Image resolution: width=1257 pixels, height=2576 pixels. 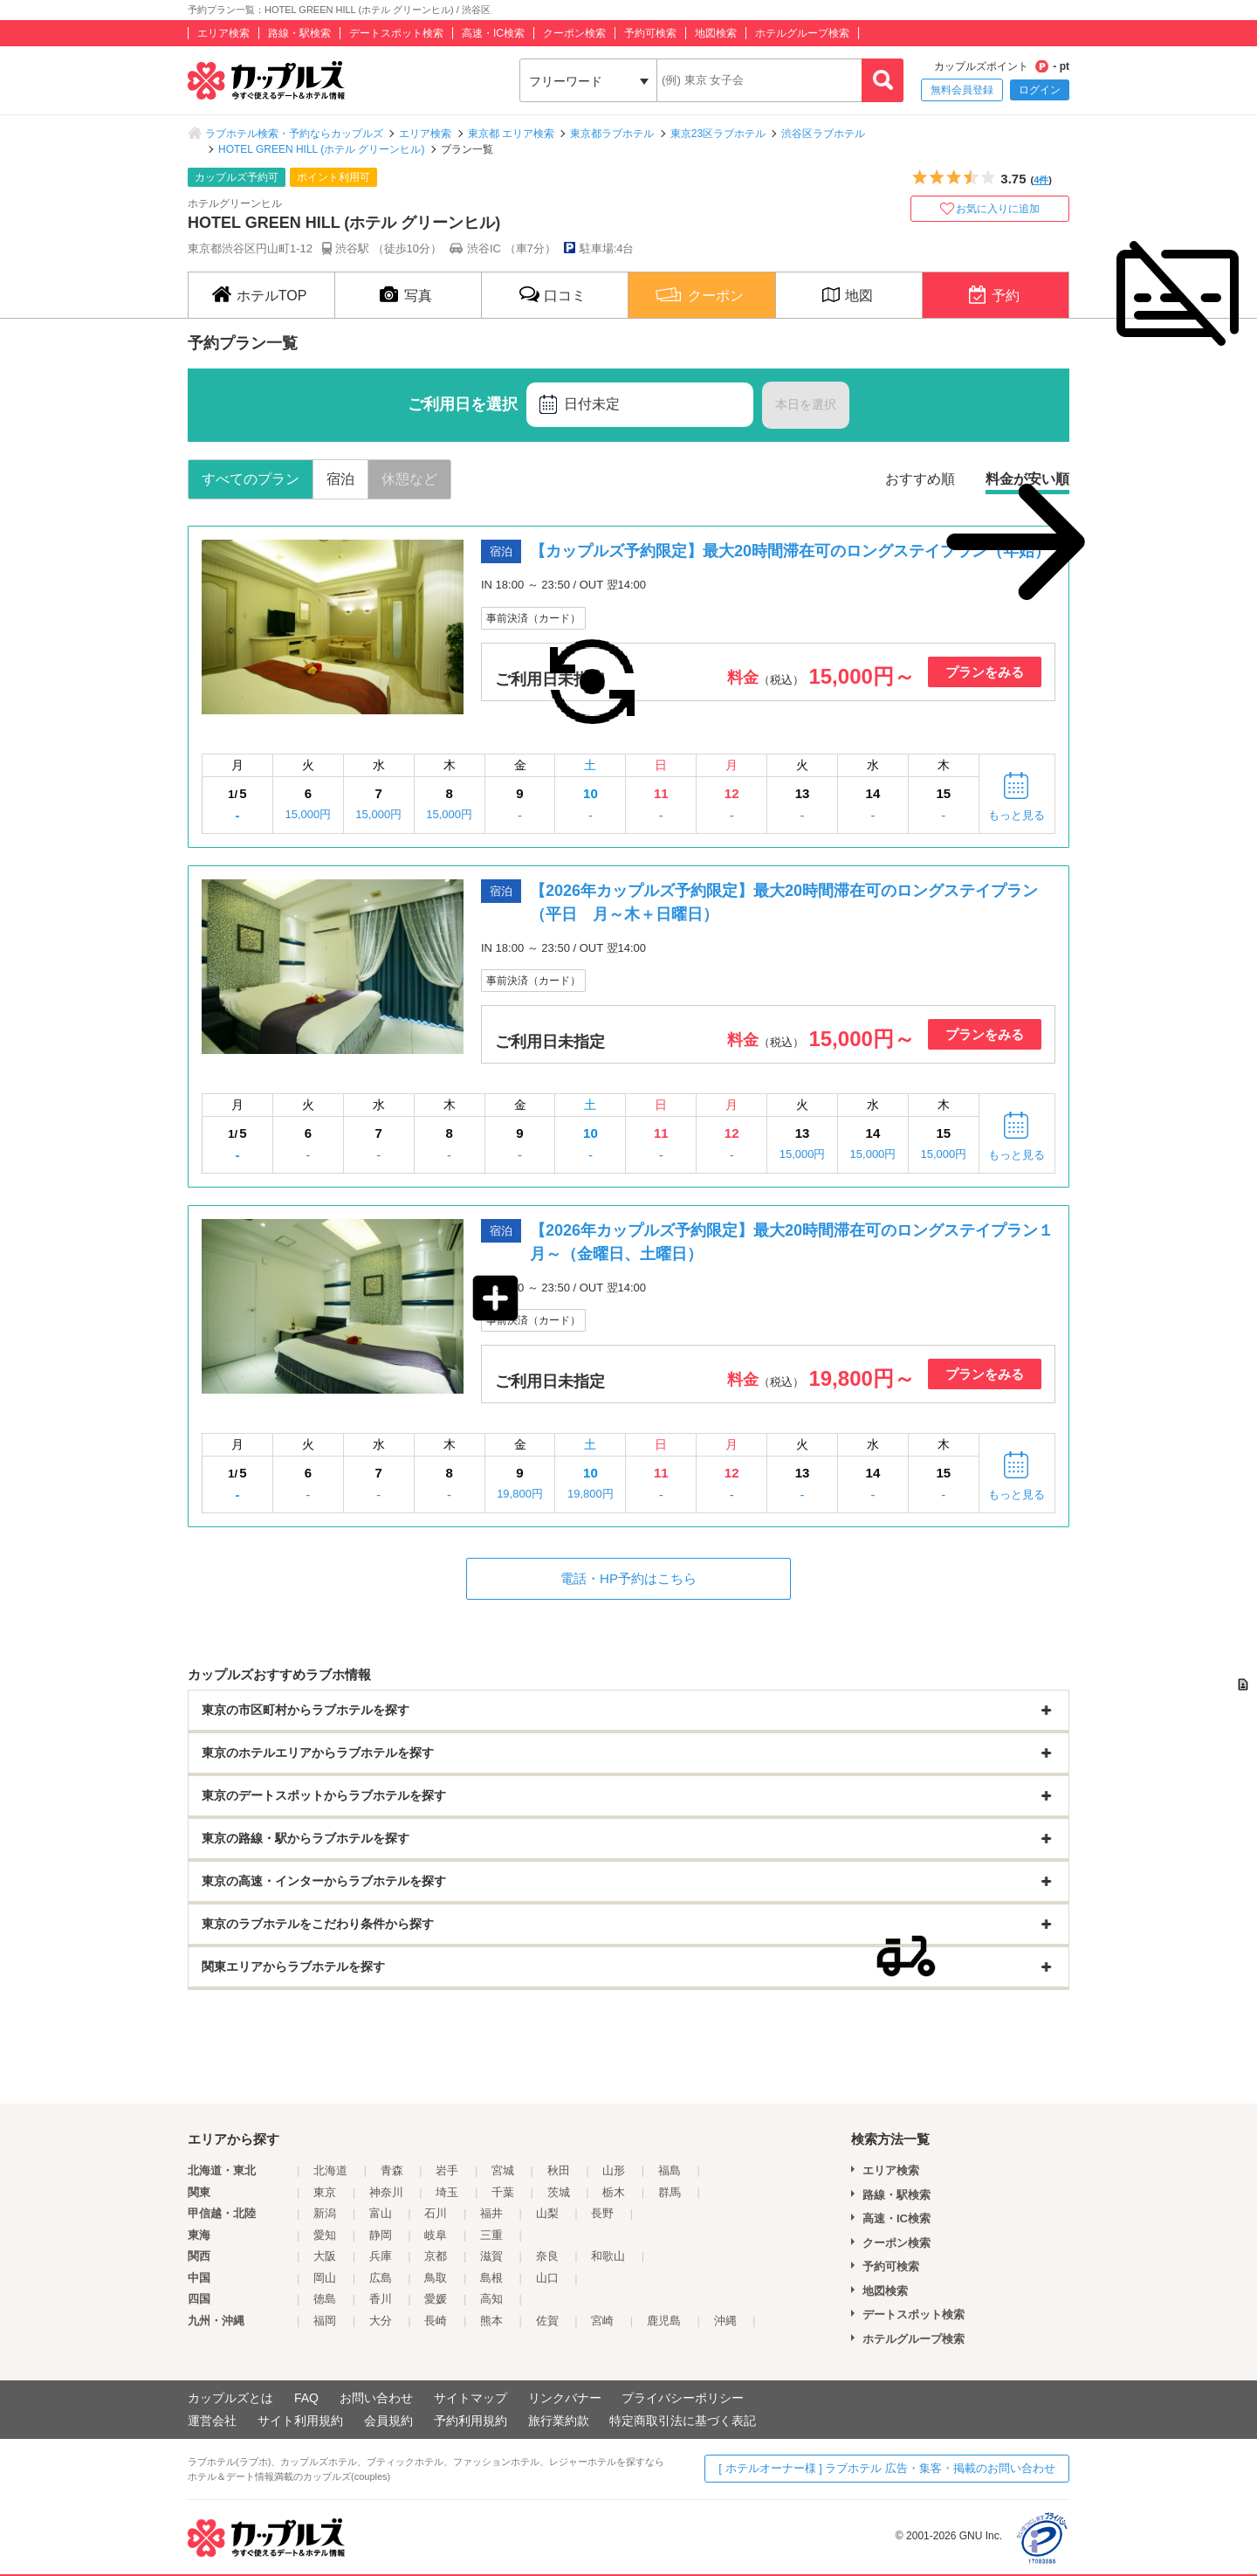 I want to click on disable subtitles or closed captions, so click(x=1178, y=293).